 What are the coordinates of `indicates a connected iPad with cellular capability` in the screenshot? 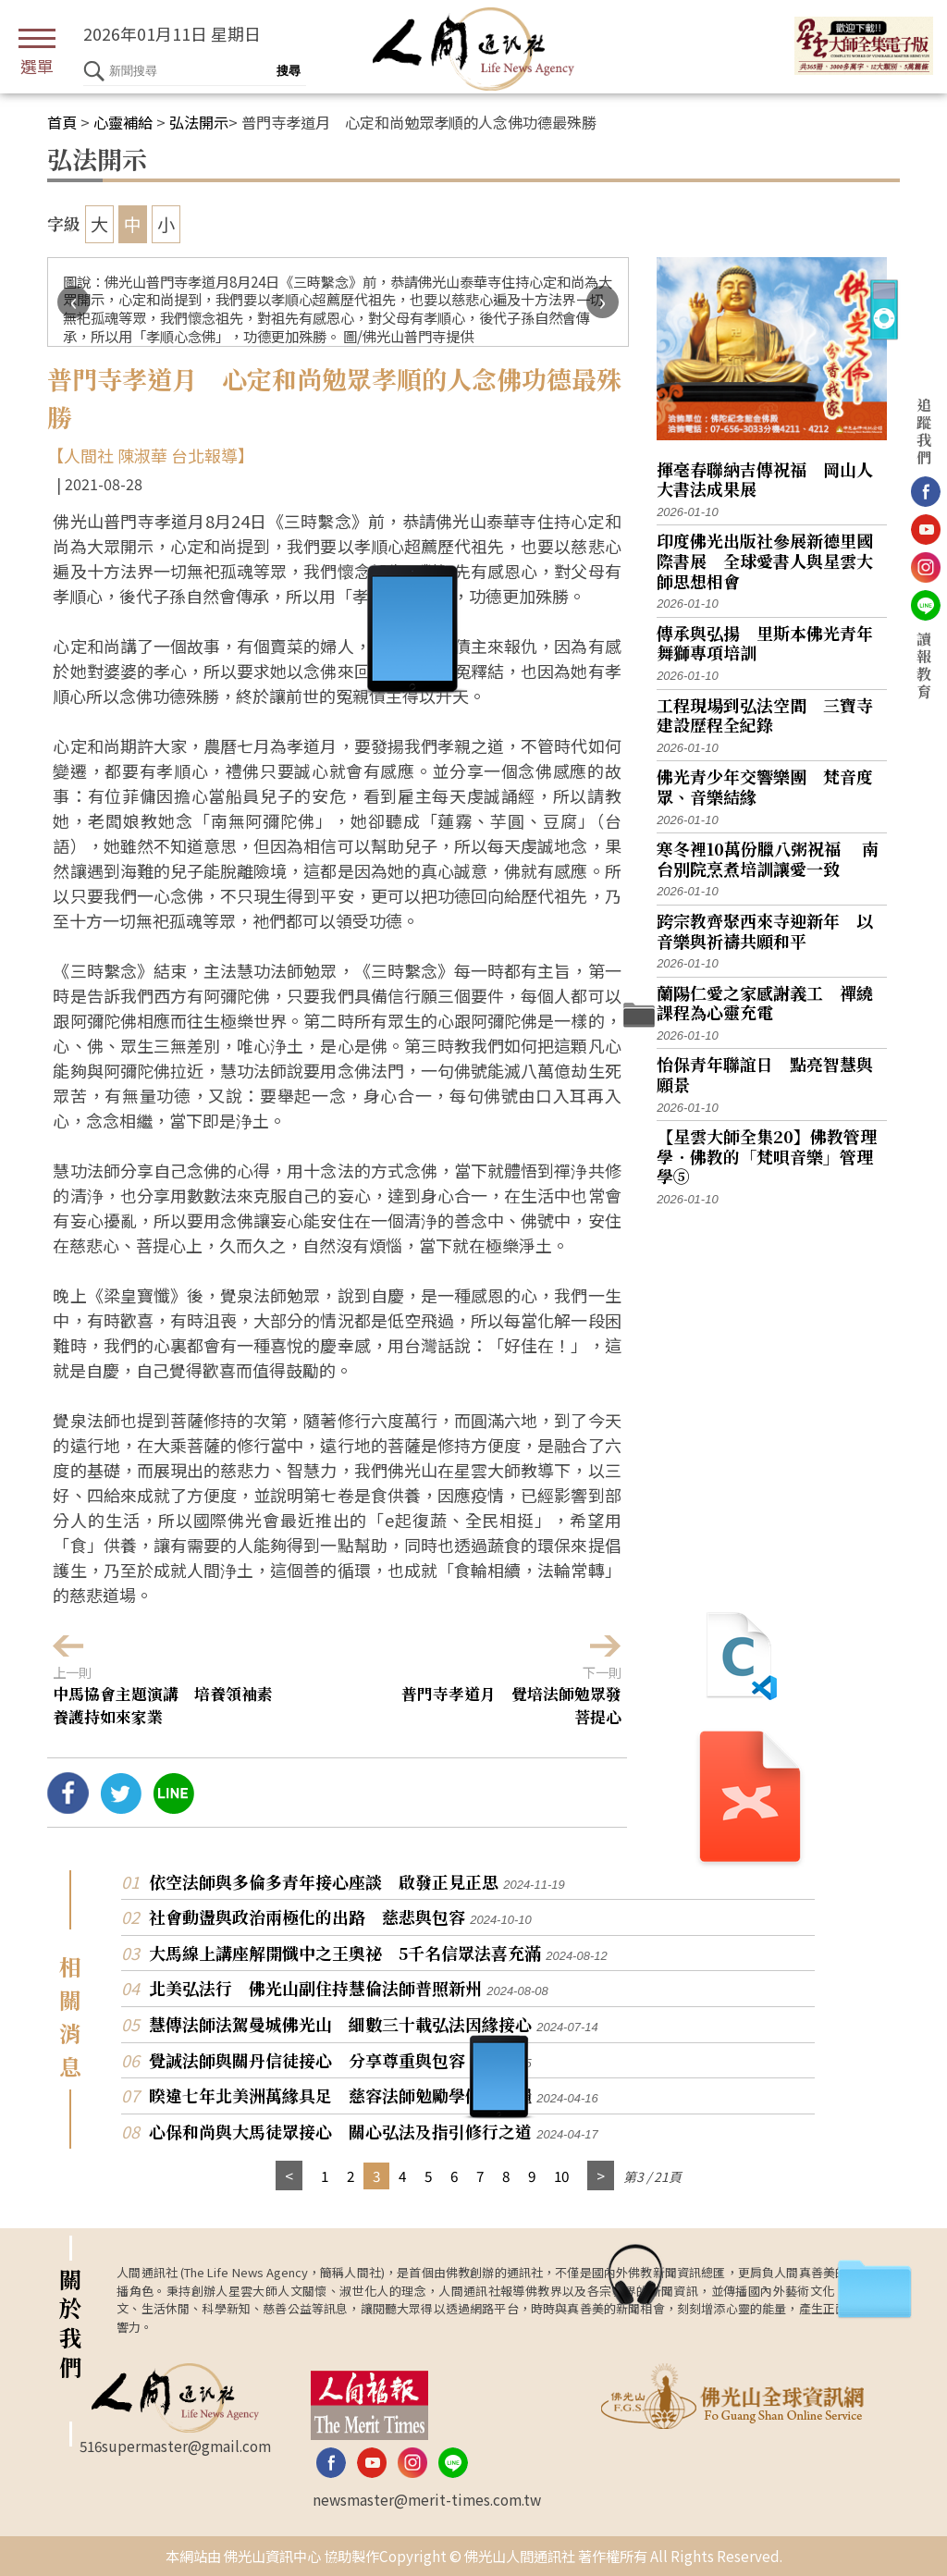 It's located at (412, 628).